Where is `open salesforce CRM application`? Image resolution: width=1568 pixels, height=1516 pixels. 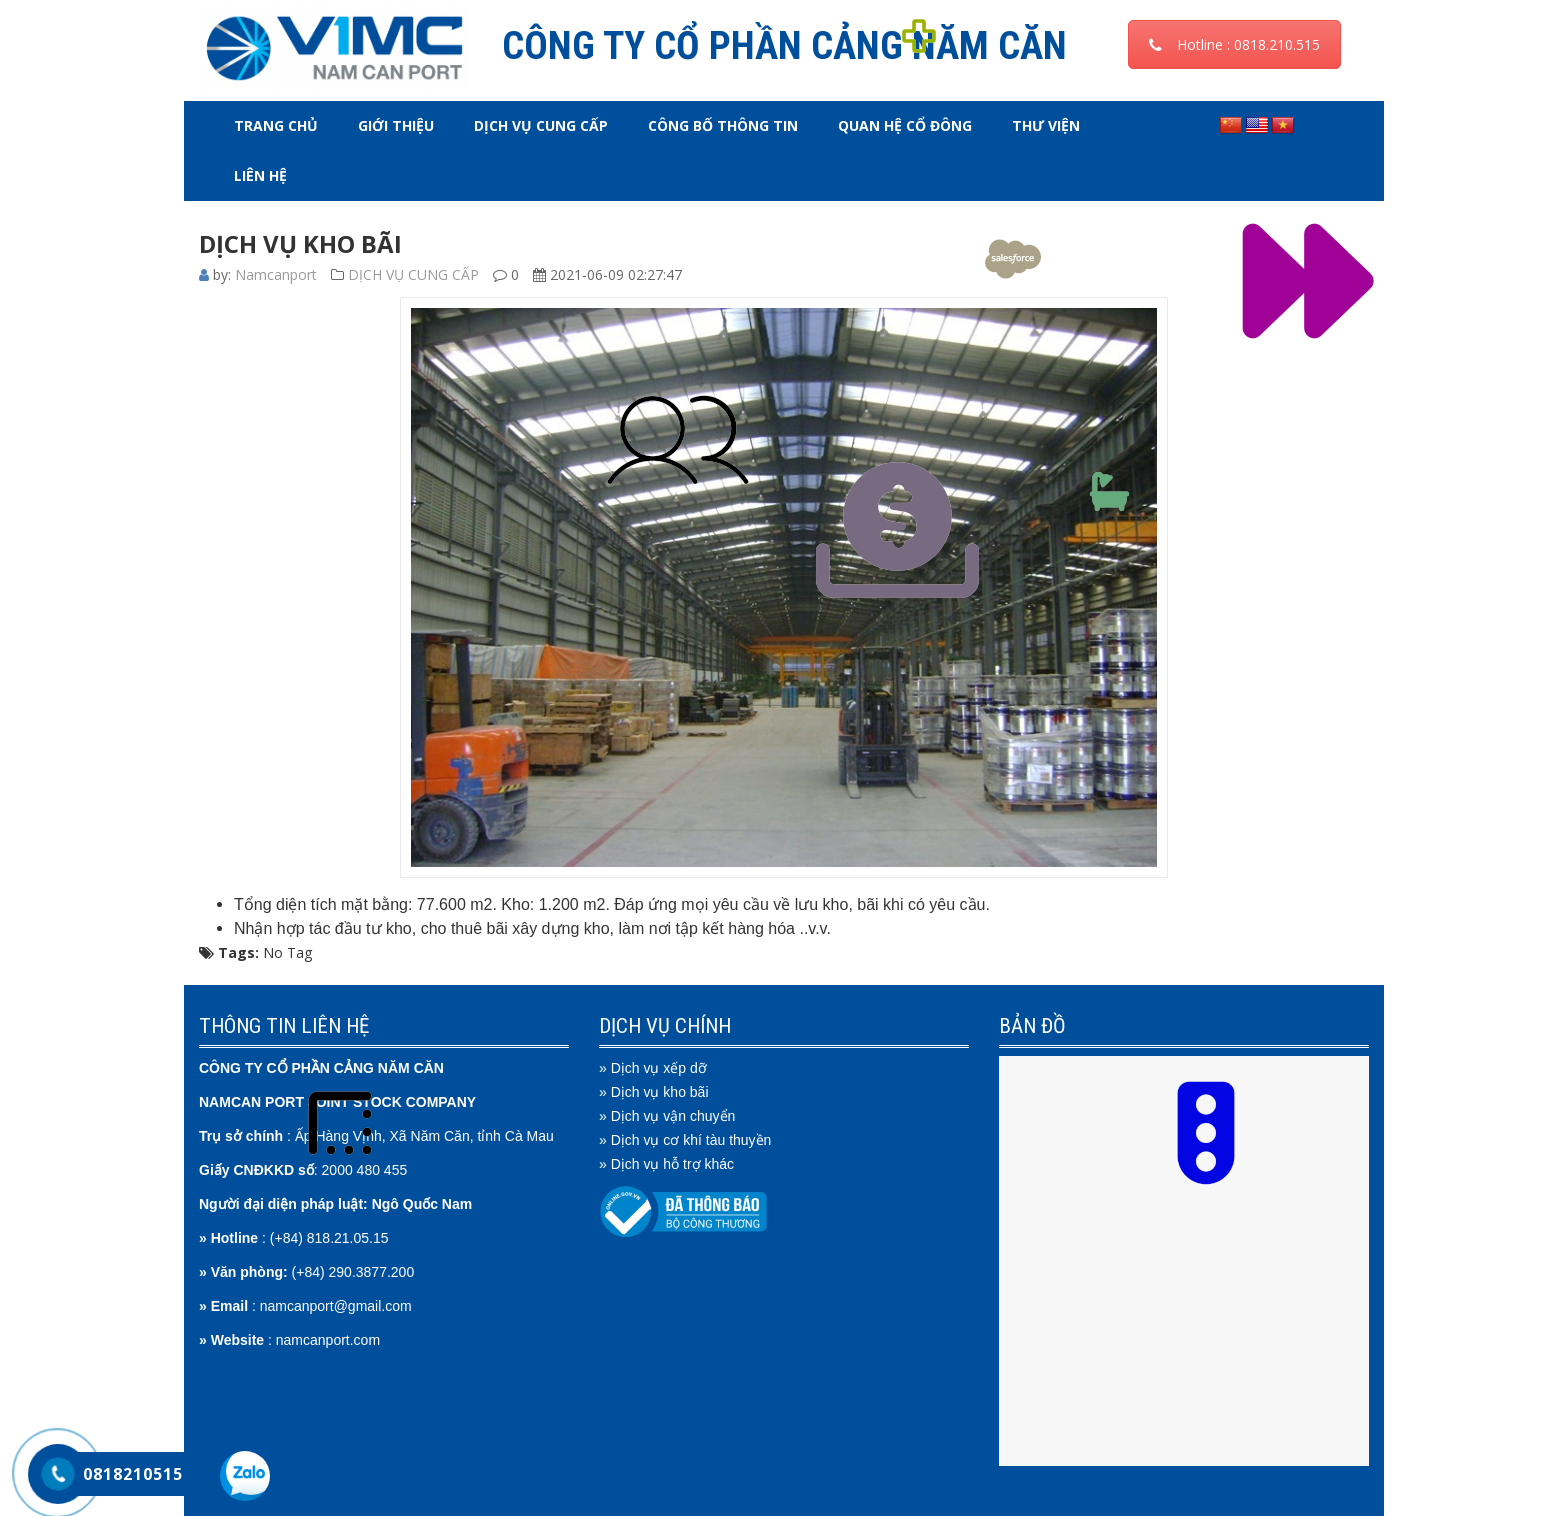 open salesforce CRM application is located at coordinates (1013, 259).